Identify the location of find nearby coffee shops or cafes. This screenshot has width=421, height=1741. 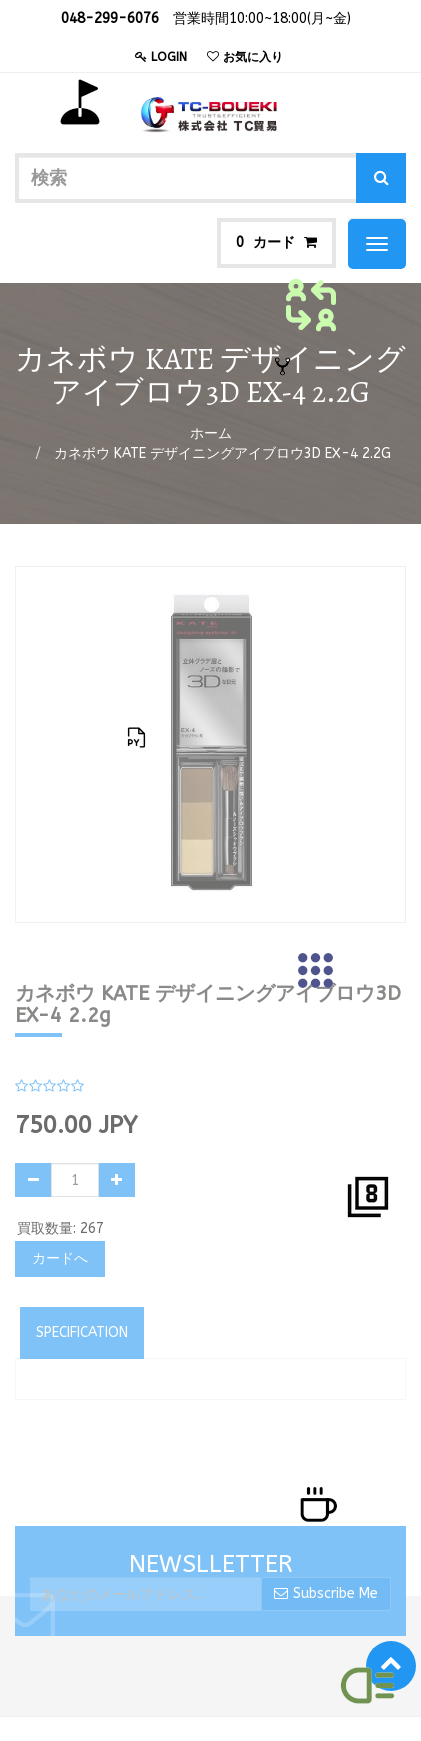
(318, 1506).